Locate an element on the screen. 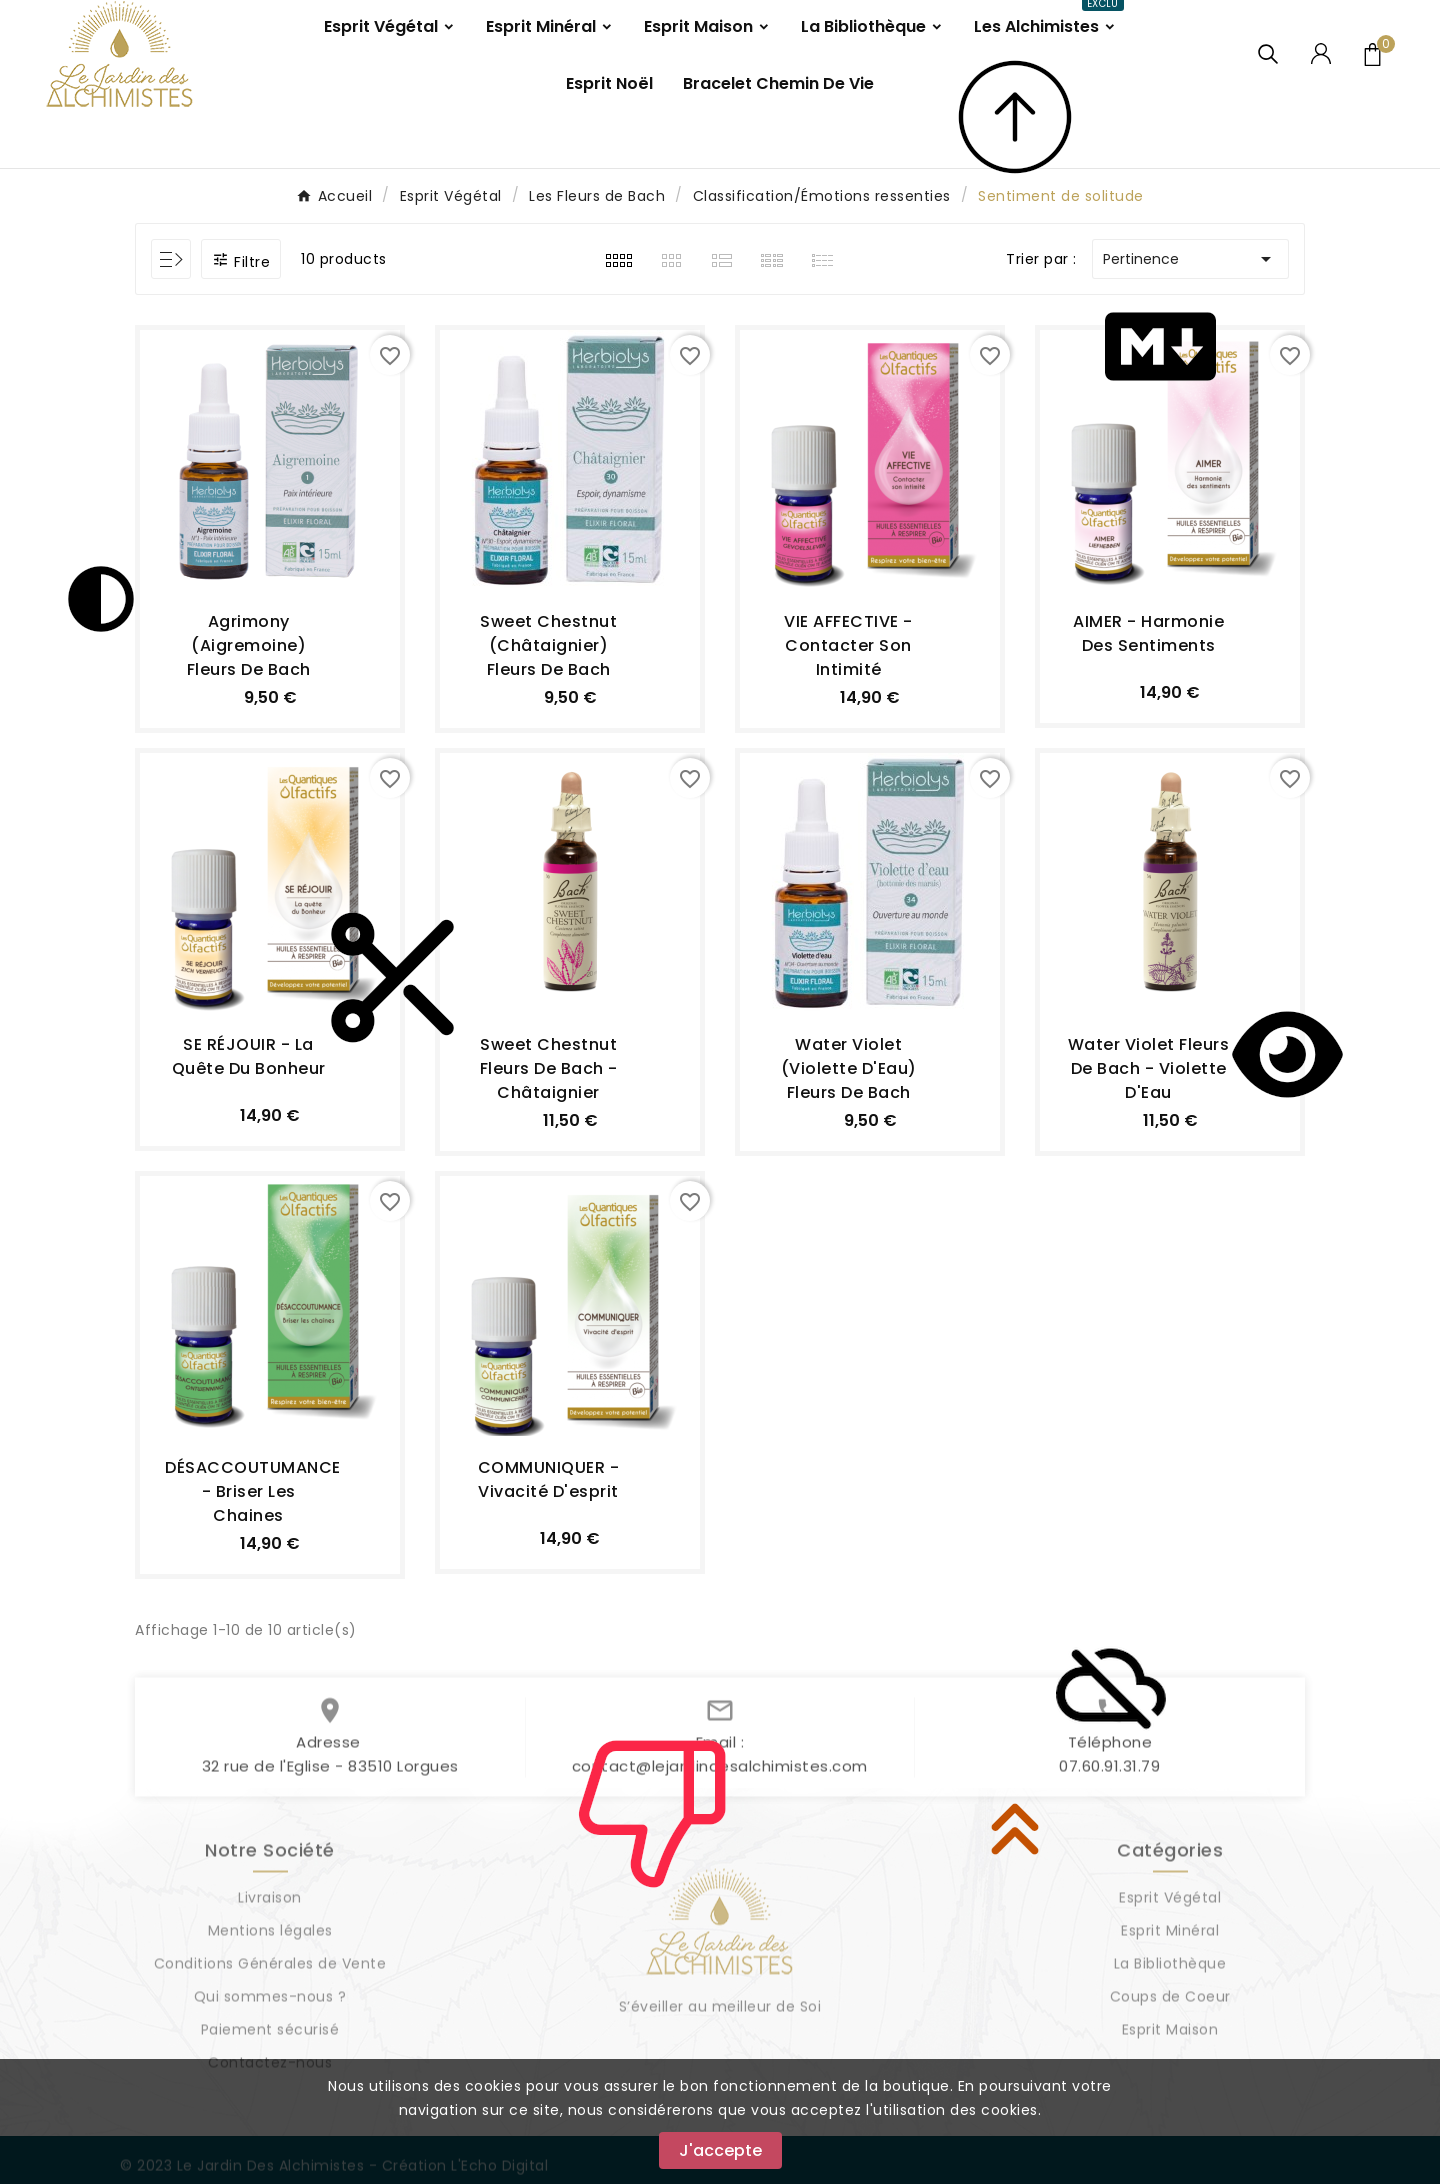 This screenshot has width=1440, height=2184. format text using markdown is located at coordinates (1160, 346).